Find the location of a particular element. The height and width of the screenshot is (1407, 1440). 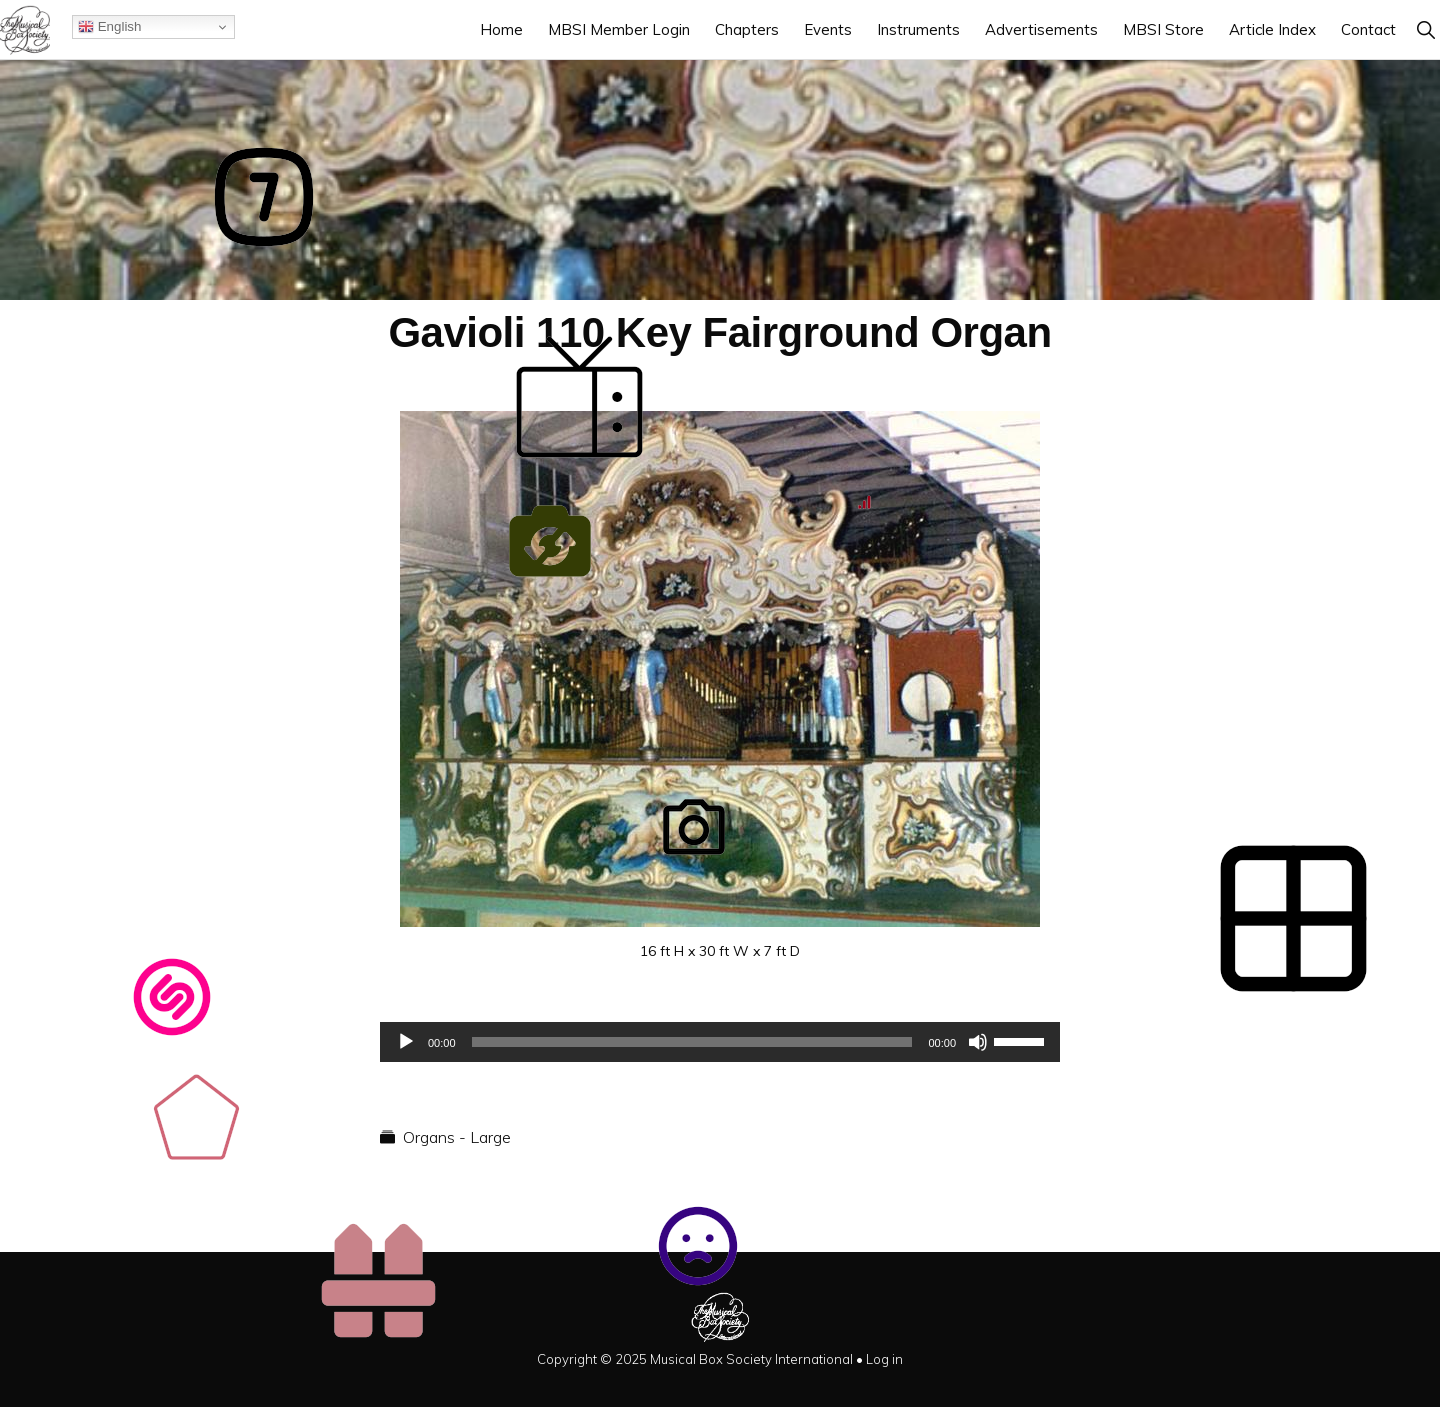

indicates medium cellular signal strength is located at coordinates (870, 499).